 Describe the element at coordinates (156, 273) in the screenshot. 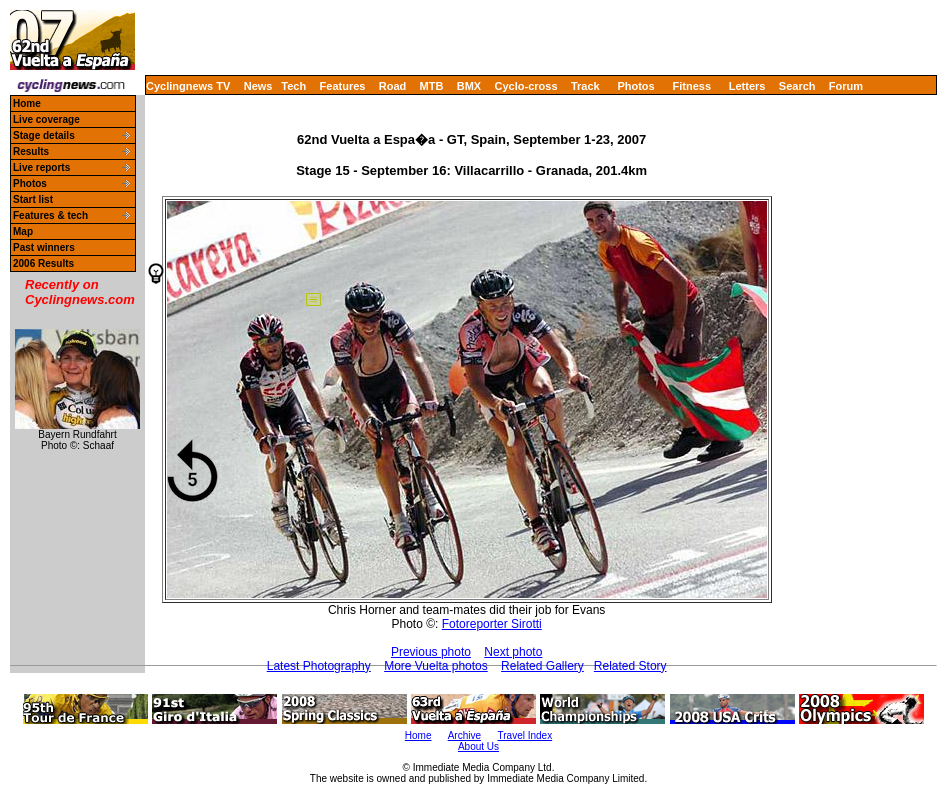

I see `view tips or suggestions` at that location.